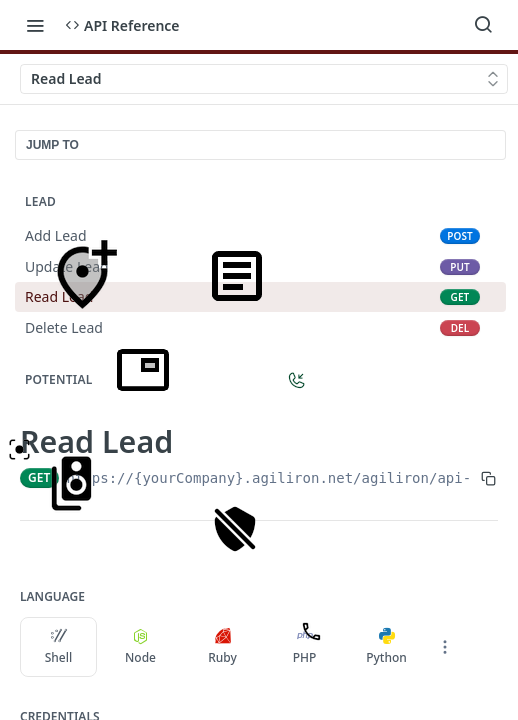 Image resolution: width=518 pixels, height=720 pixels. I want to click on view article or document, so click(237, 276).